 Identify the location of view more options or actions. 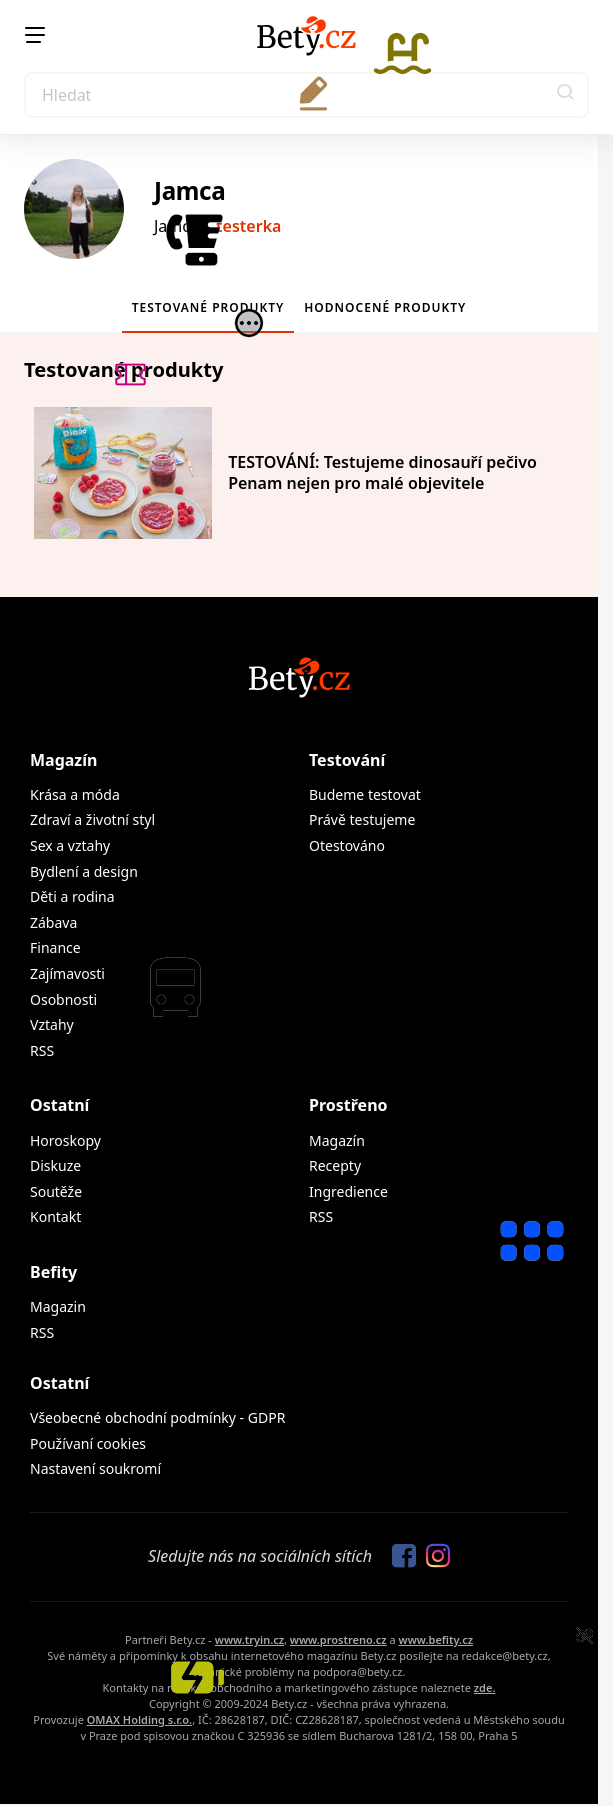
(249, 323).